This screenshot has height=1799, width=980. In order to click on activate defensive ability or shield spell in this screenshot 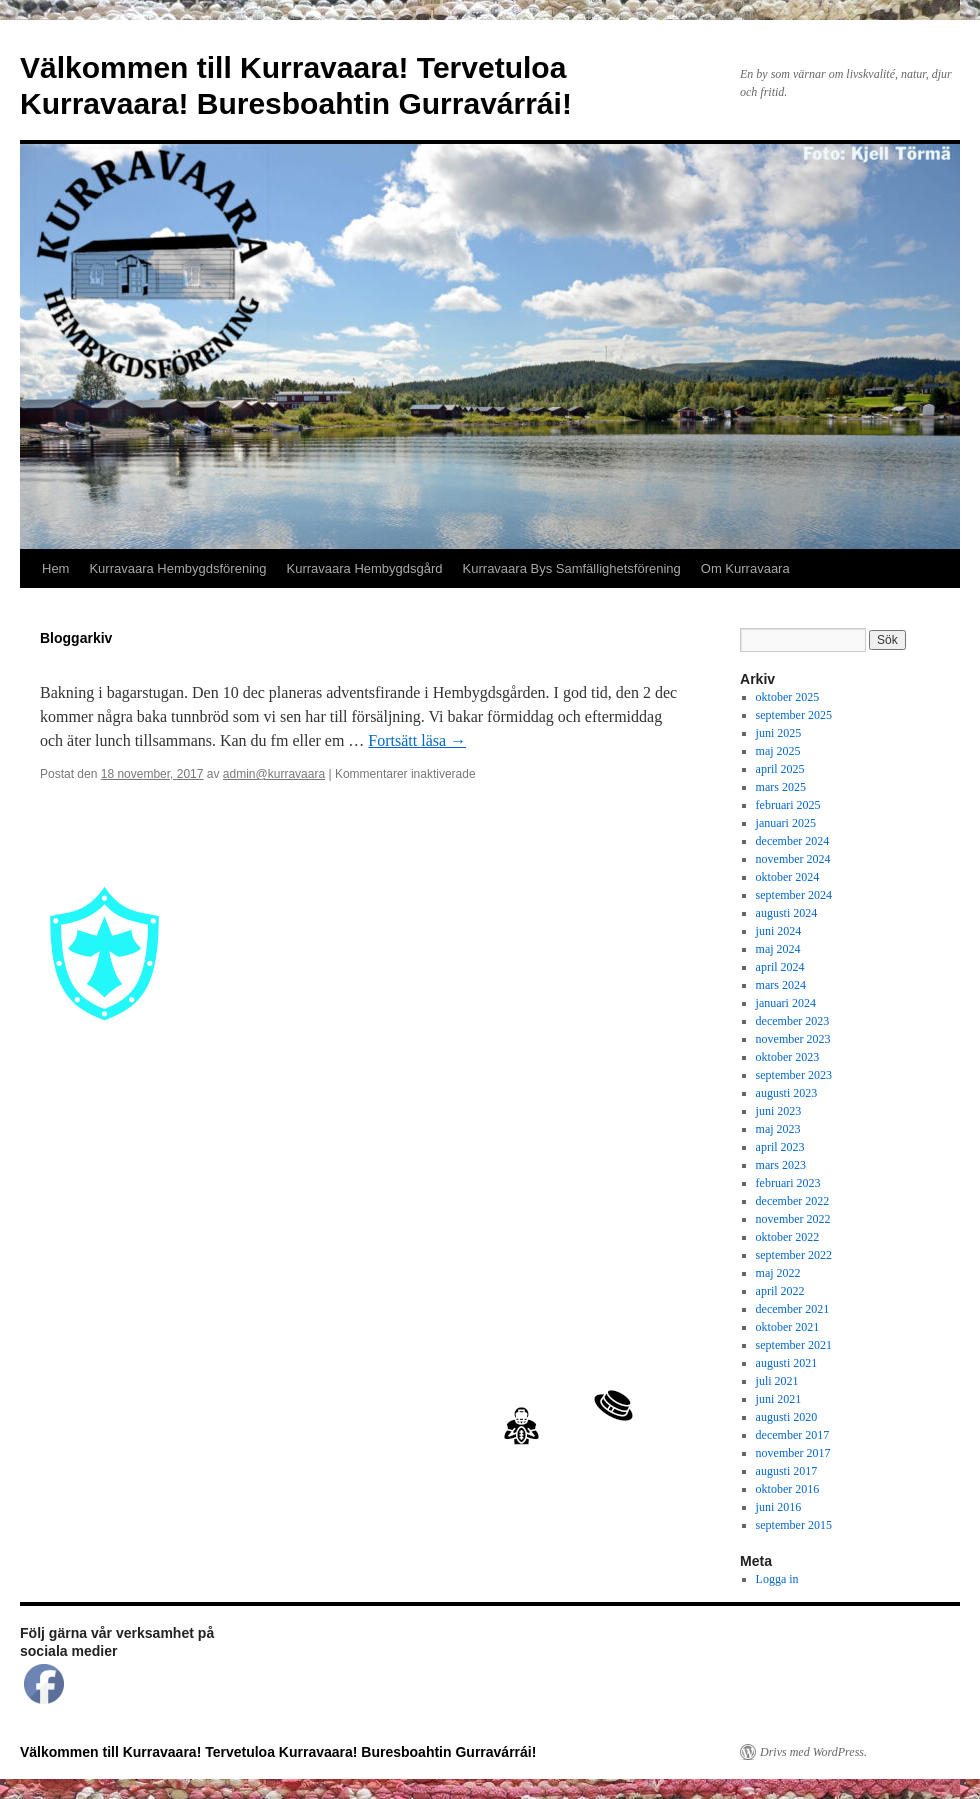, I will do `click(104, 953)`.